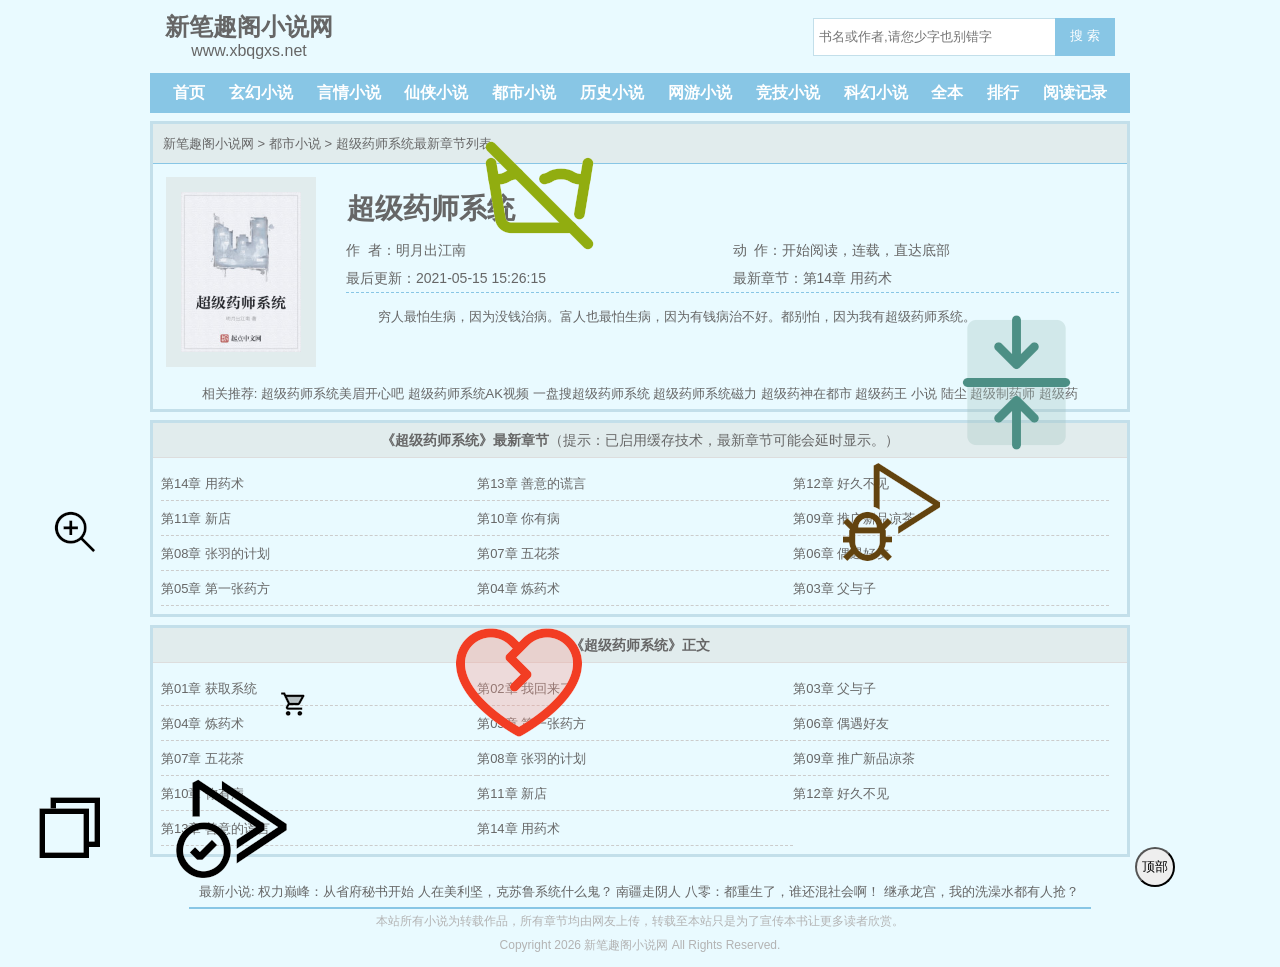 The width and height of the screenshot is (1280, 967). What do you see at coordinates (539, 195) in the screenshot?
I see `do not wash or laundry not available` at bounding box center [539, 195].